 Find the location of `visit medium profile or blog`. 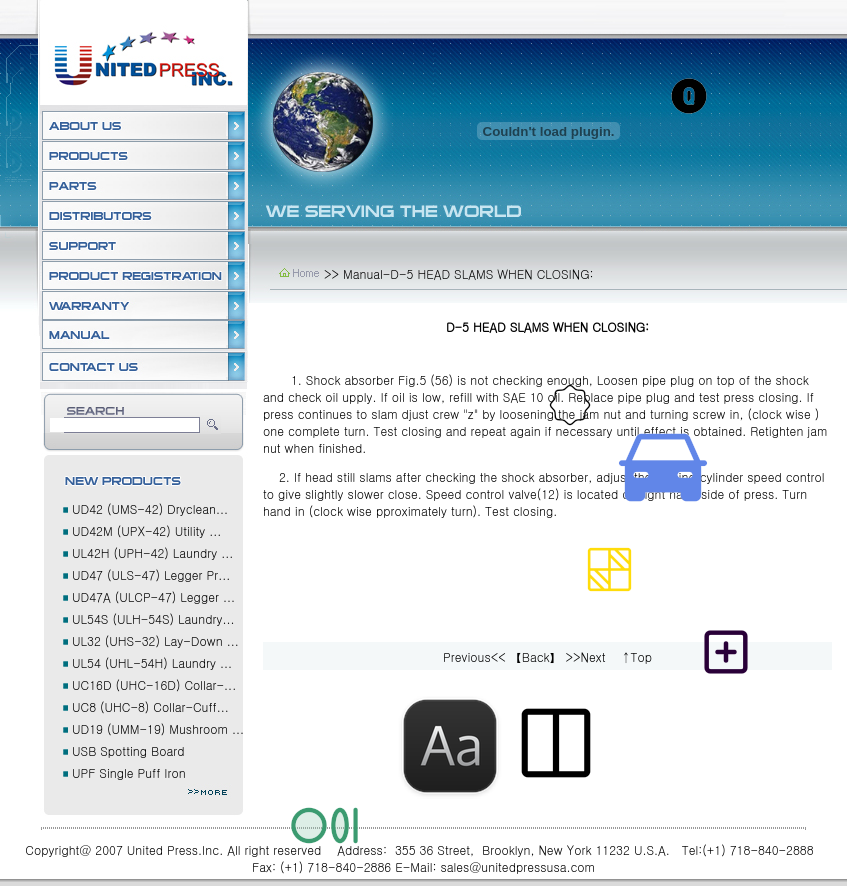

visit medium profile or blog is located at coordinates (324, 825).